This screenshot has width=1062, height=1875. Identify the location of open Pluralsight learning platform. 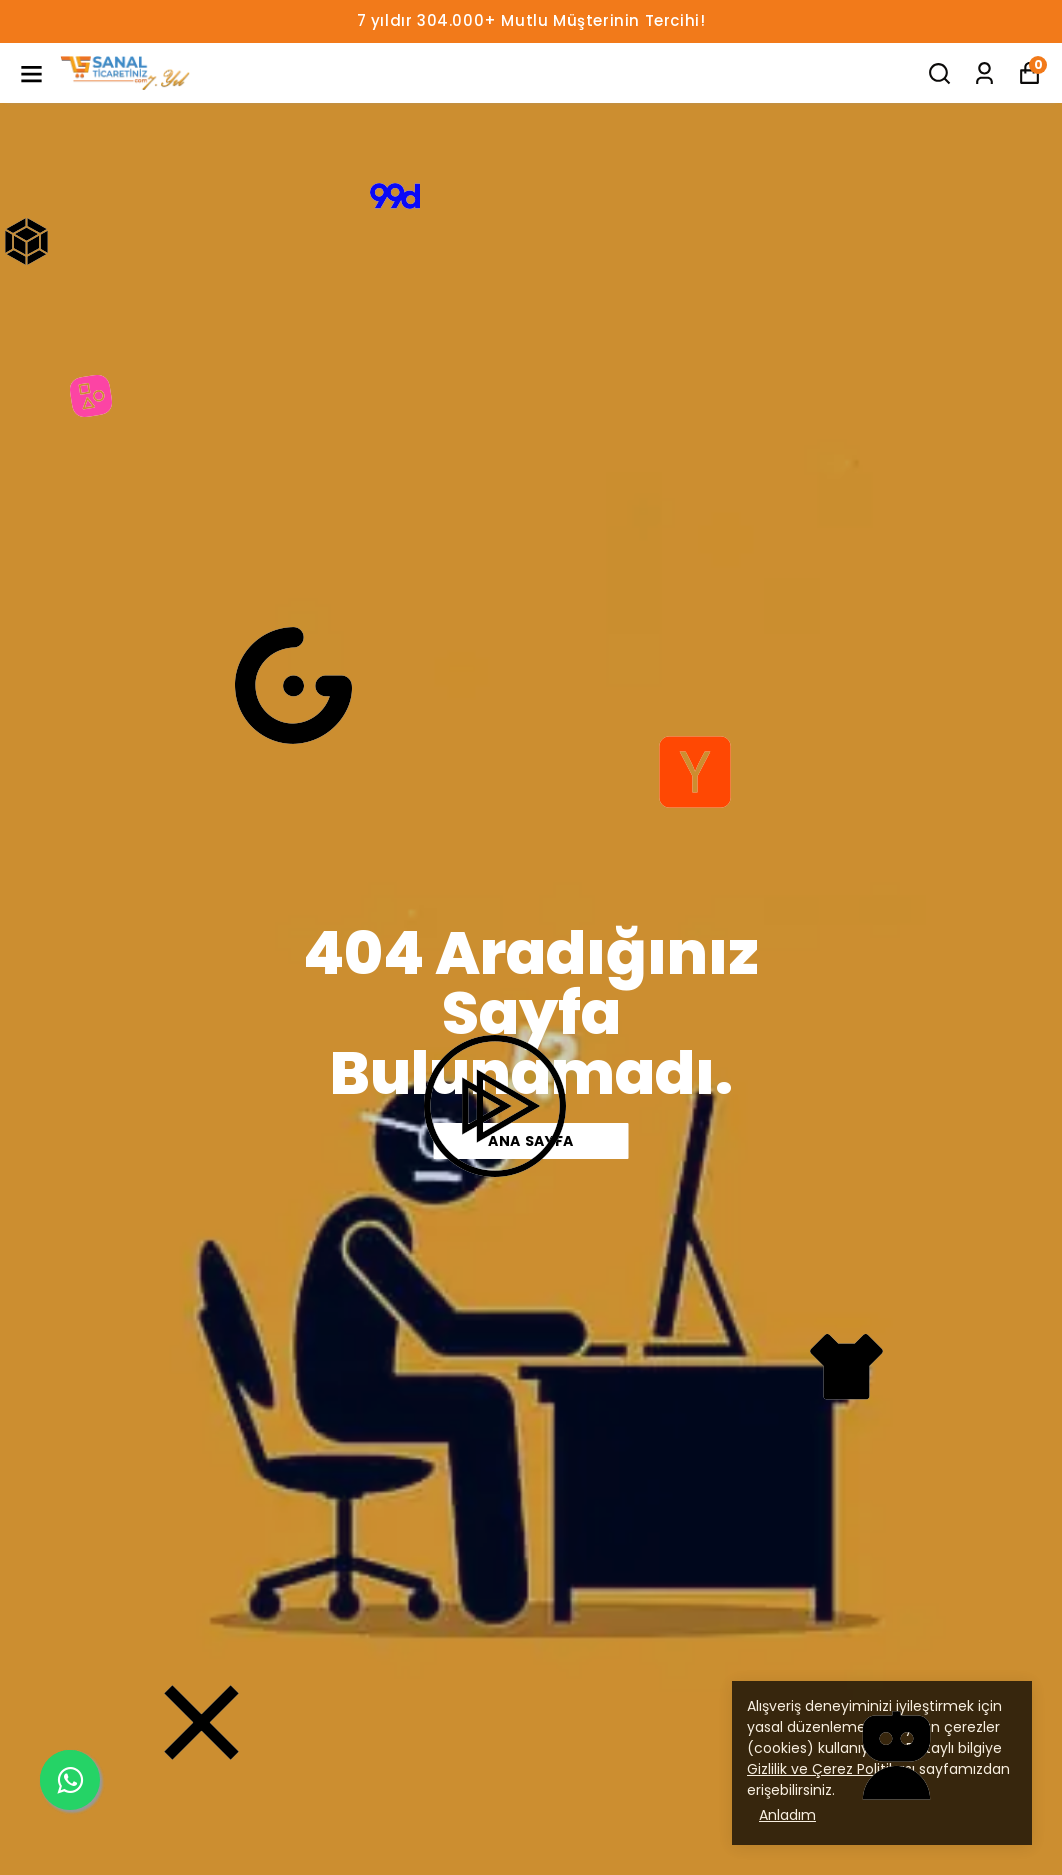
(495, 1106).